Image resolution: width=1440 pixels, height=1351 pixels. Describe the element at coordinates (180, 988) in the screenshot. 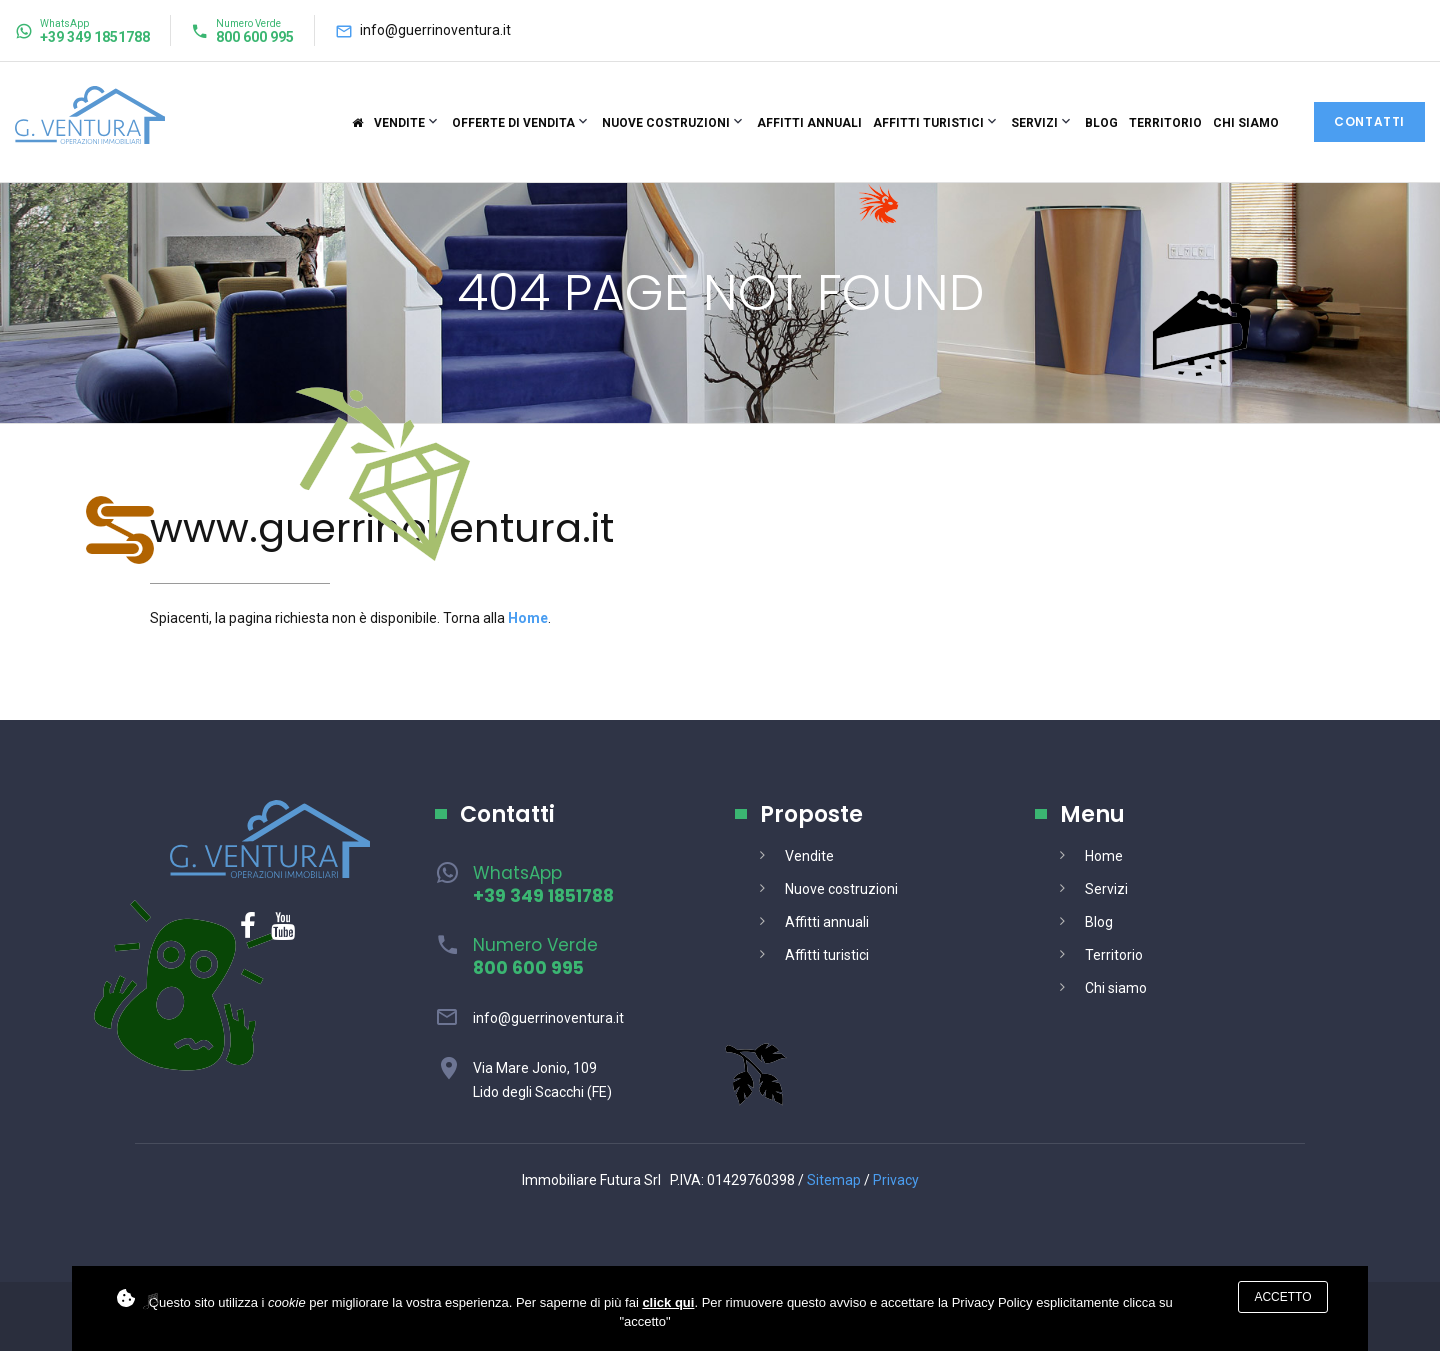

I see `indicates a fear or horror game element` at that location.